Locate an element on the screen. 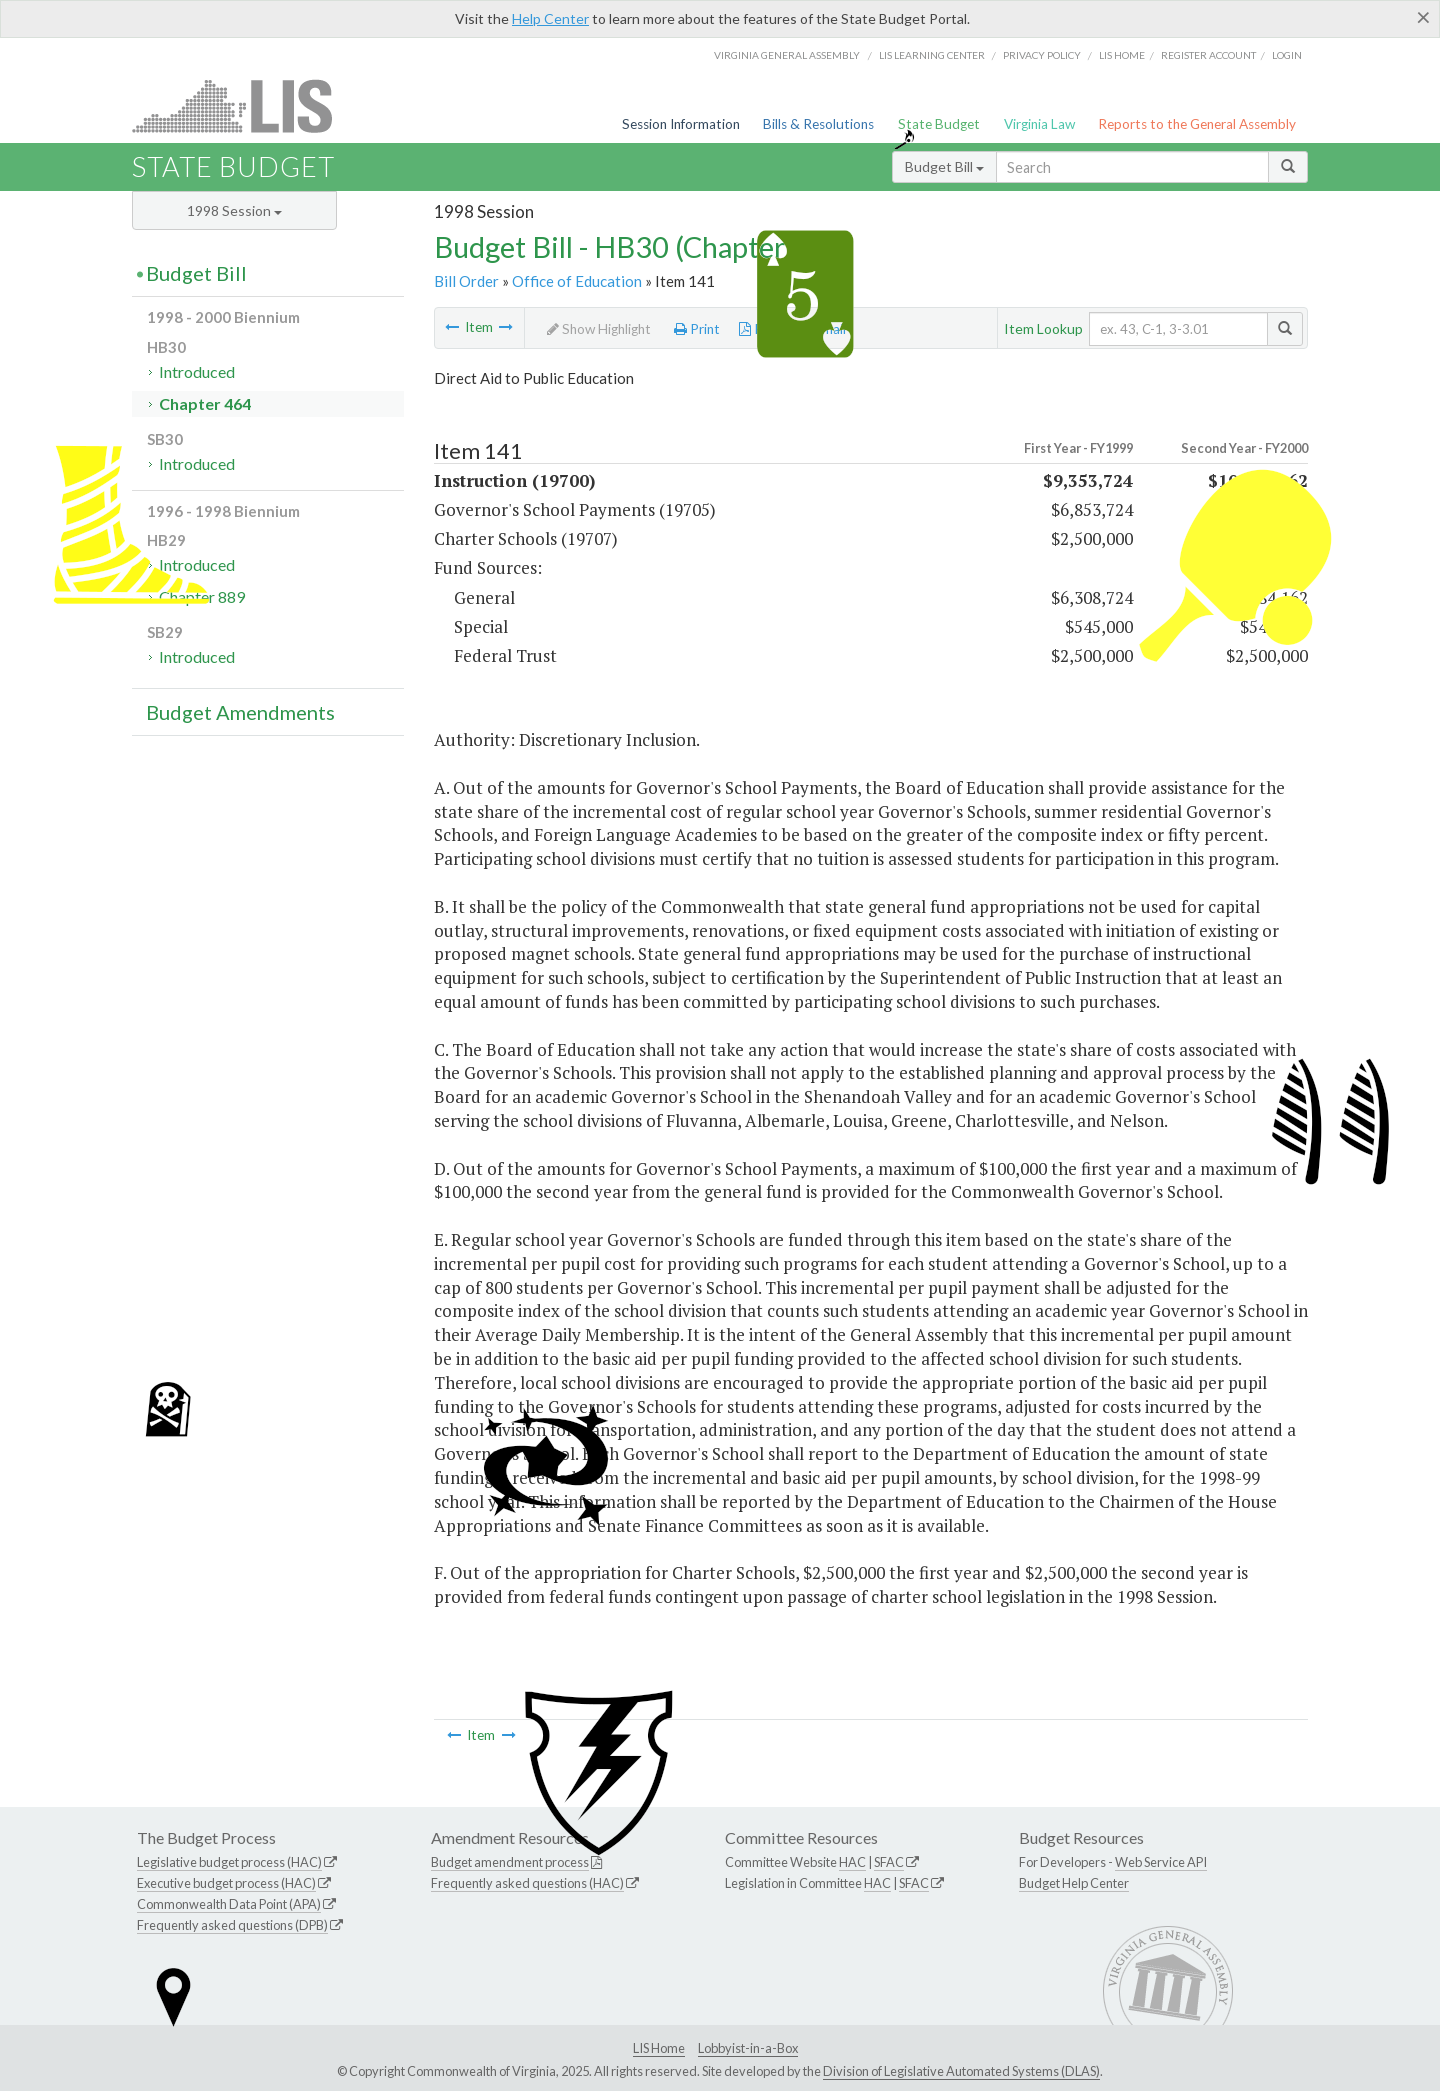 This screenshot has height=2091, width=1440. indicates a defeated pirate character or game over state is located at coordinates (166, 1409).